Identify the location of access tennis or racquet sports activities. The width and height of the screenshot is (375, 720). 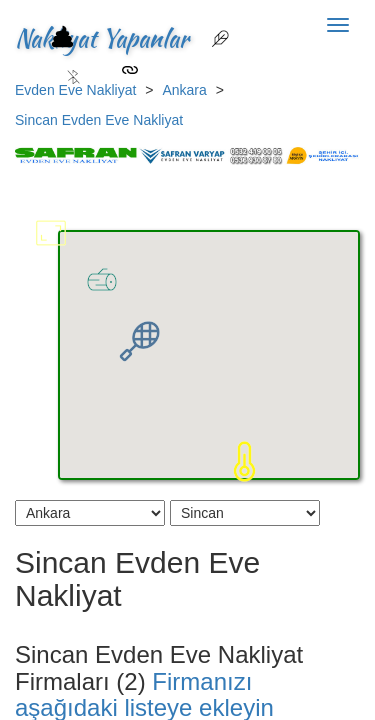
(139, 342).